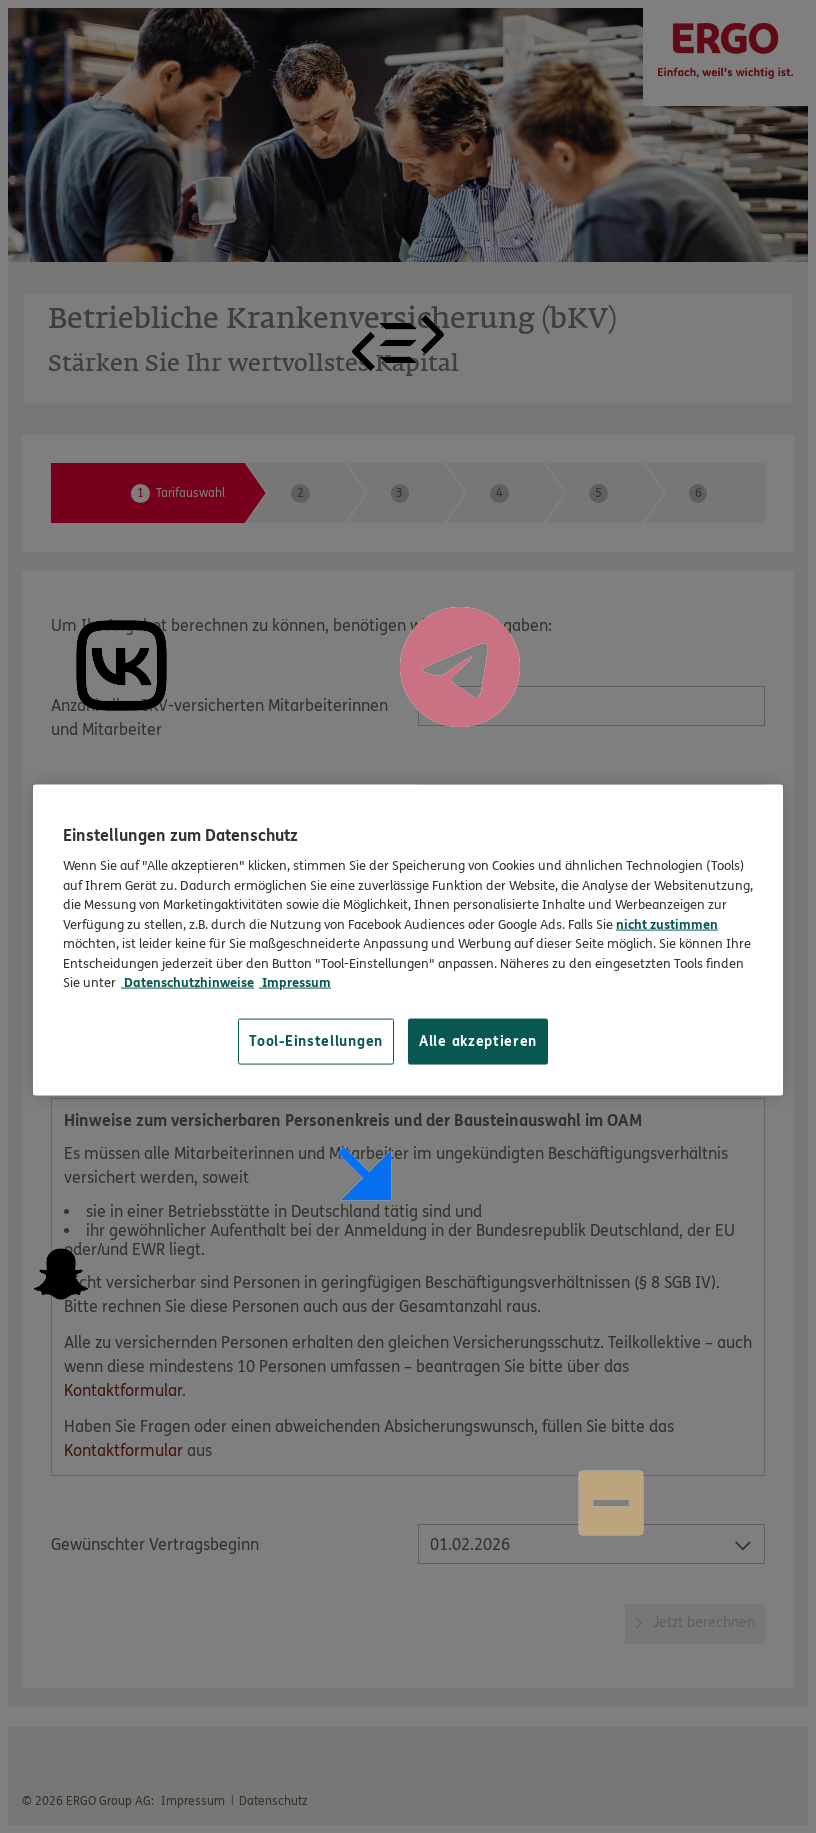 The width and height of the screenshot is (816, 1833). I want to click on purescript programming language logo, so click(398, 343).